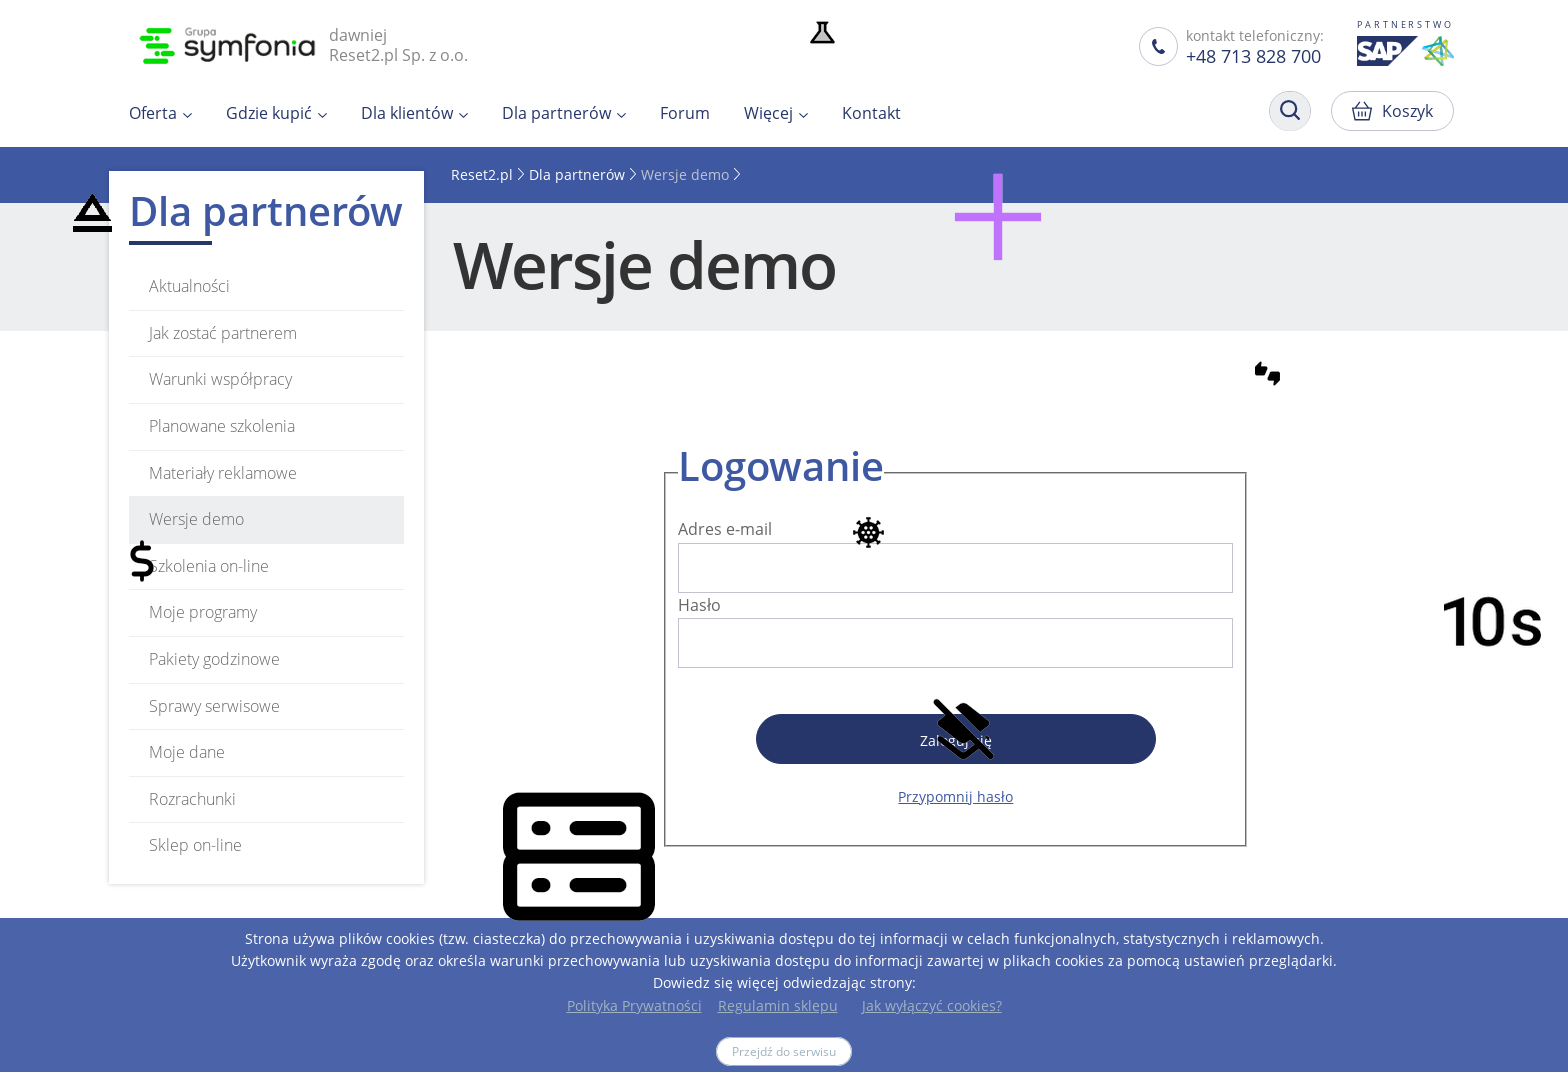 The image size is (1568, 1072). What do you see at coordinates (1492, 621) in the screenshot?
I see `set a 10-second timer` at bounding box center [1492, 621].